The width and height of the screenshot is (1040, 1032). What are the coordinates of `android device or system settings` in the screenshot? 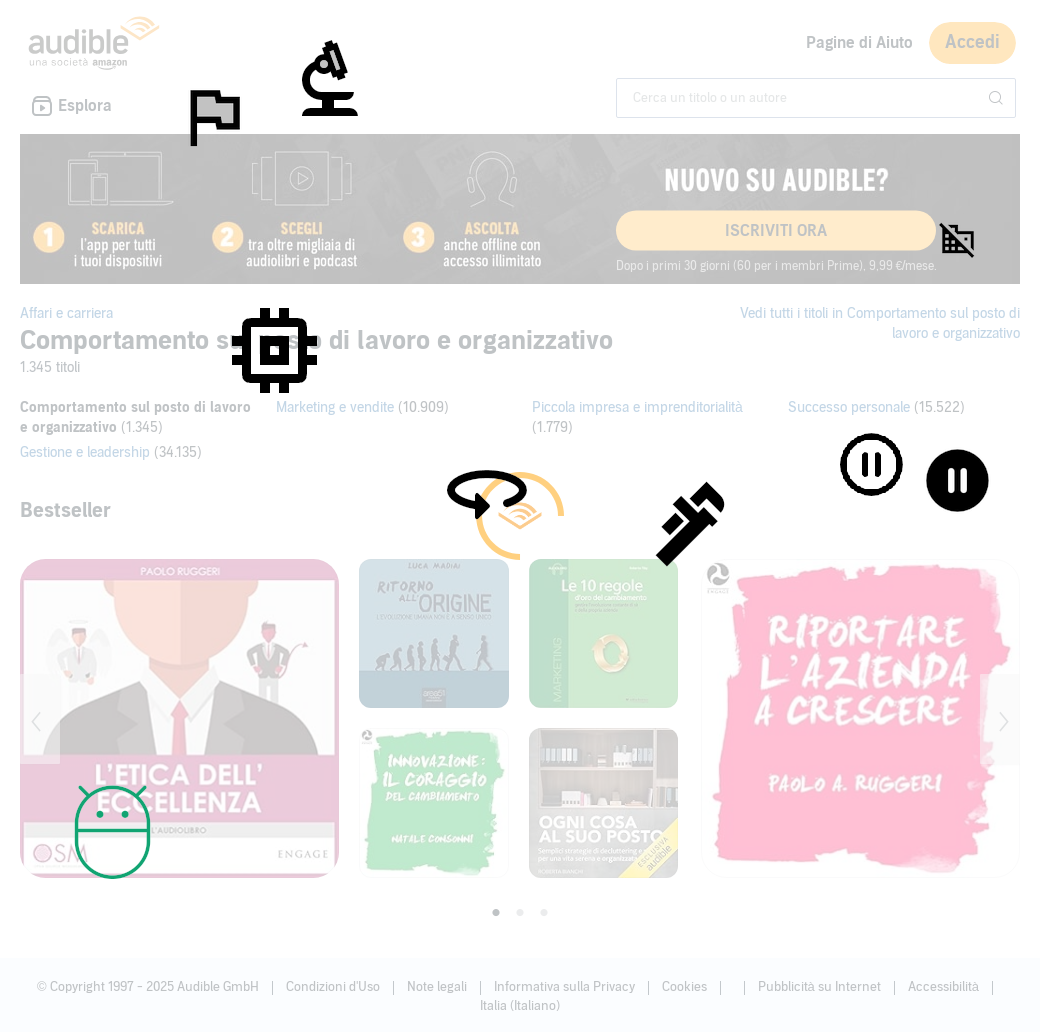 It's located at (112, 830).